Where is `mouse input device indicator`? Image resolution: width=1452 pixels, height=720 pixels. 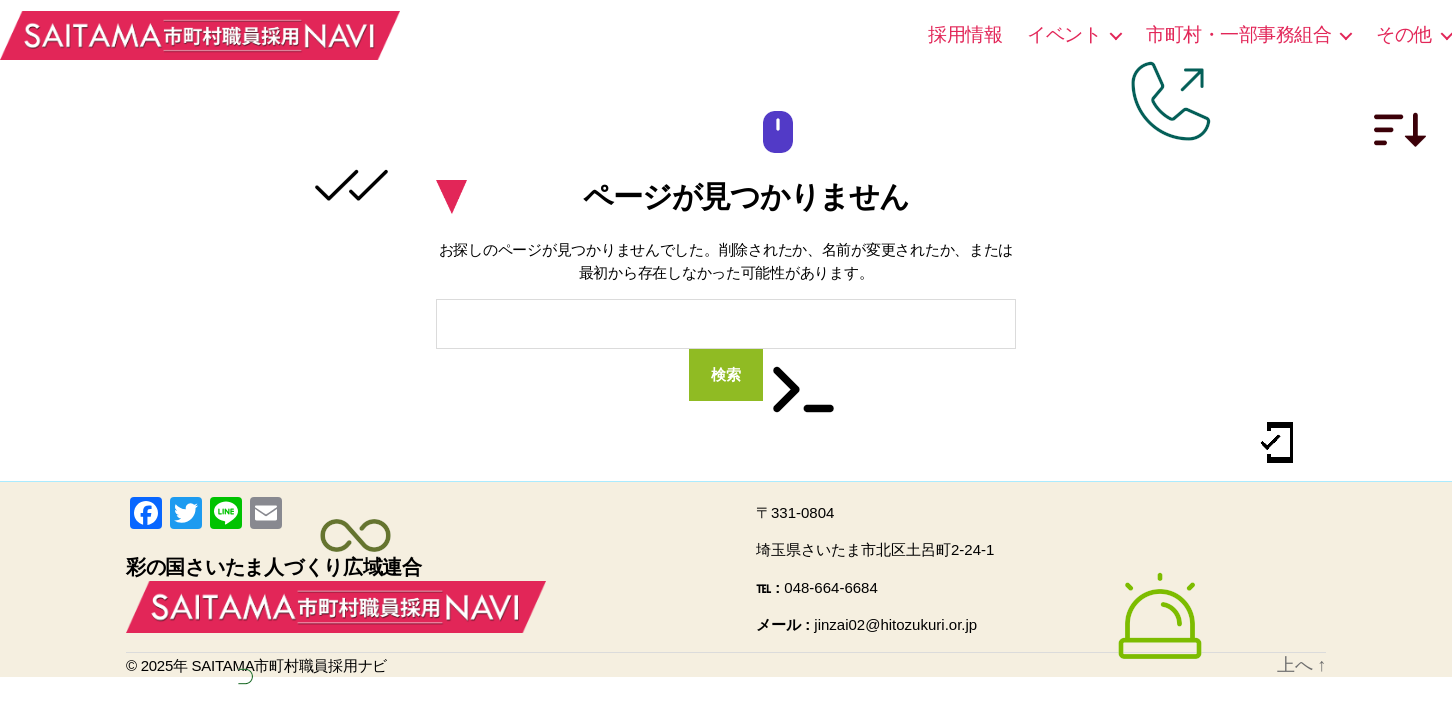
mouse input device indicator is located at coordinates (778, 132).